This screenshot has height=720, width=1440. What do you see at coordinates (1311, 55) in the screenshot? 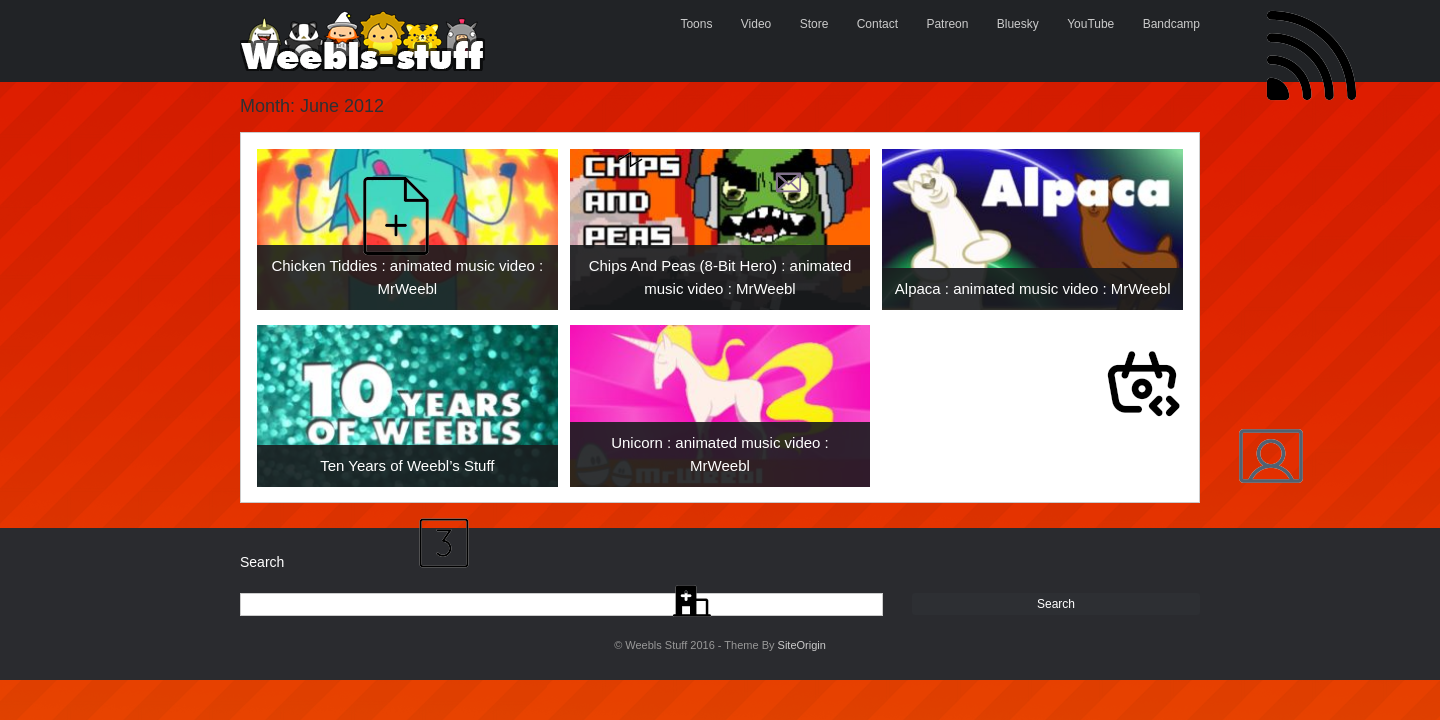
I see `indicates strong connection or low ping` at bounding box center [1311, 55].